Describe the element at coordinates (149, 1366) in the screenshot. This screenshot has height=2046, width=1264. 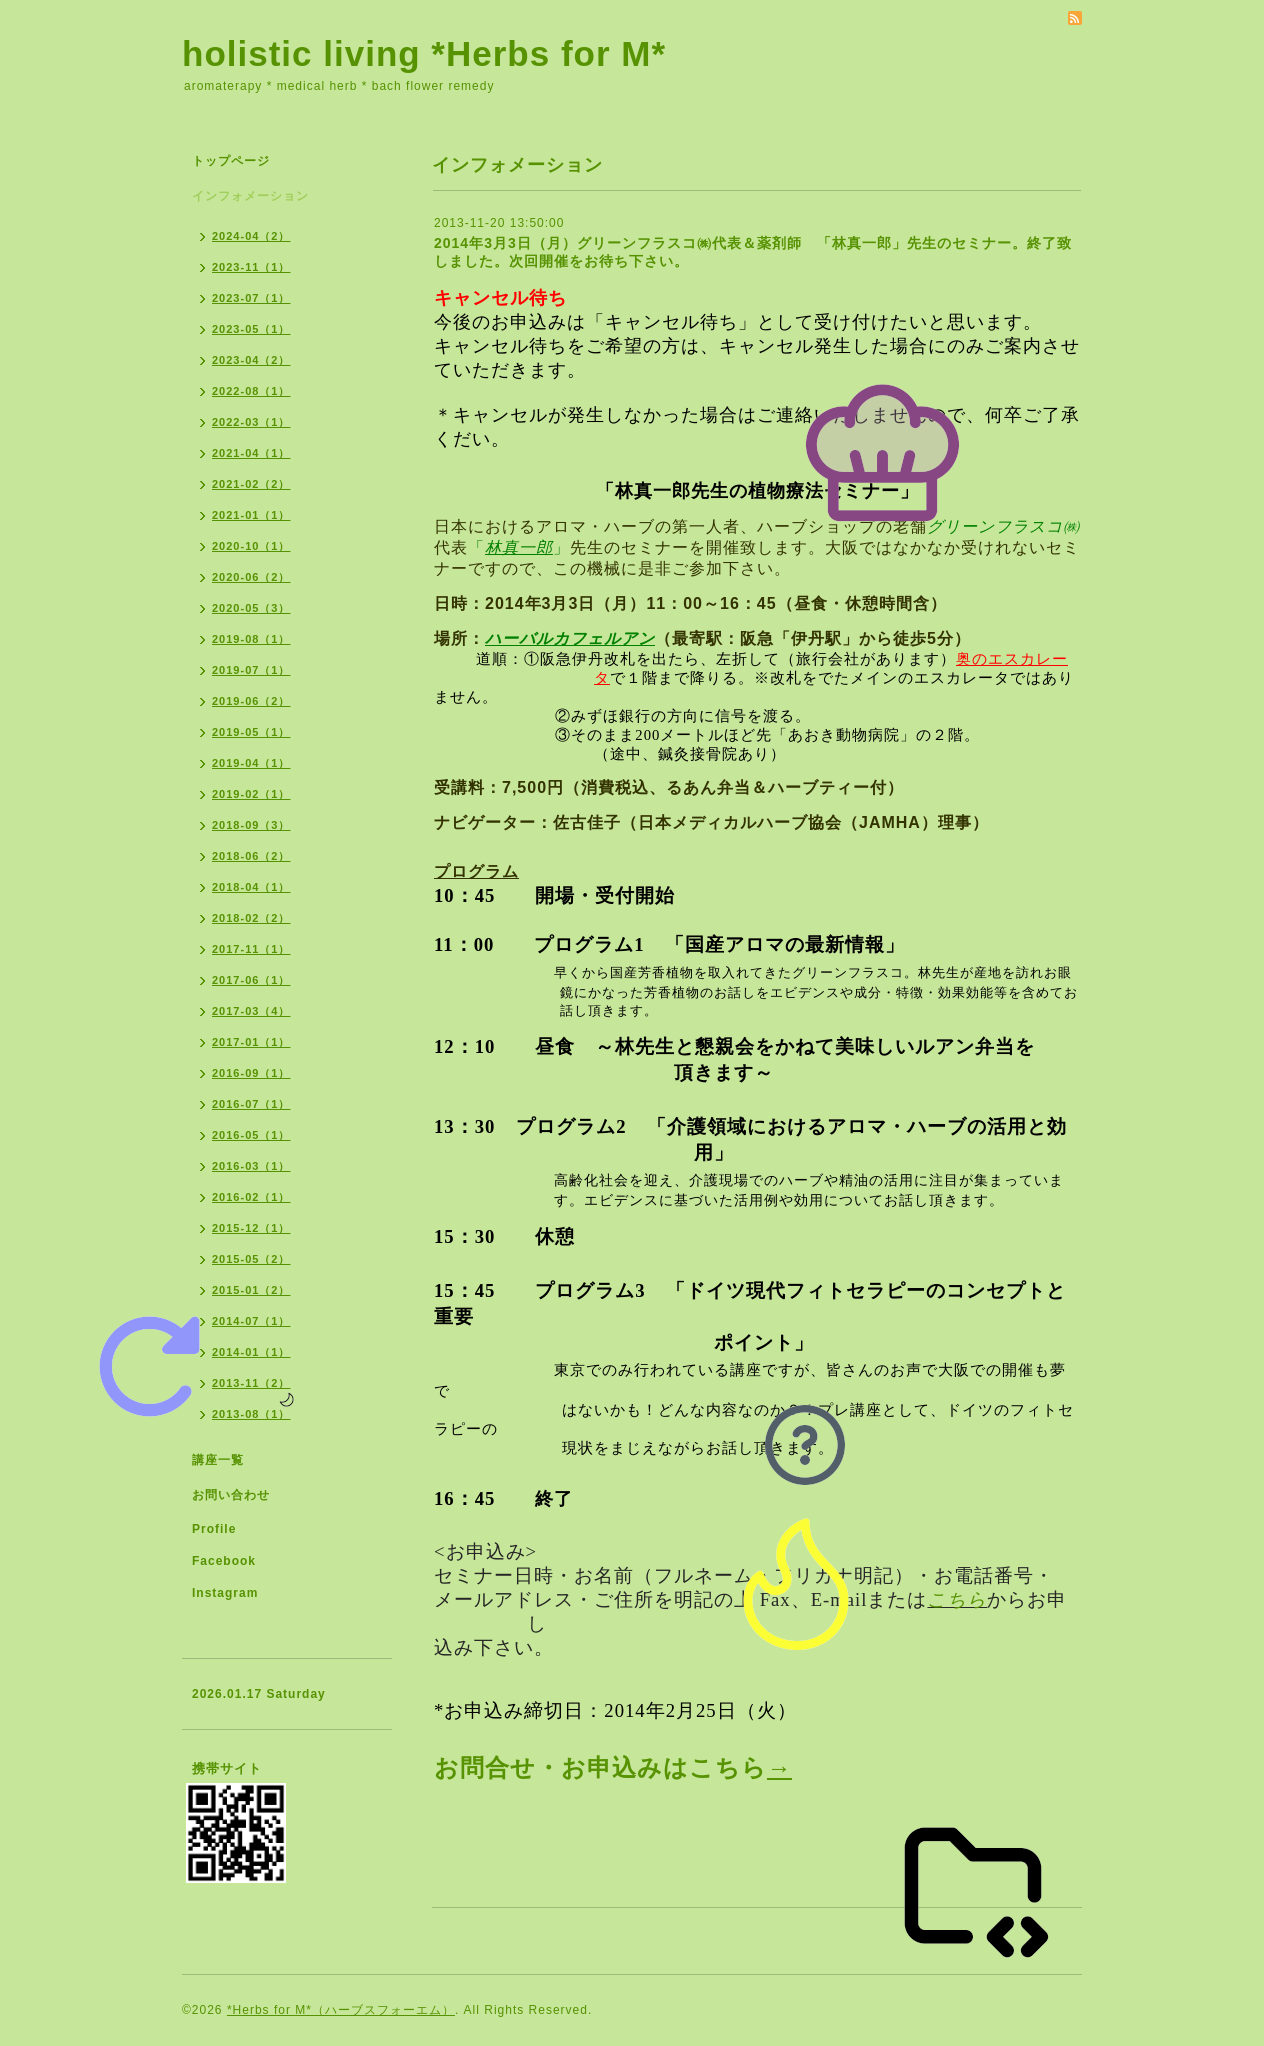
I see `redo the last undone action` at that location.